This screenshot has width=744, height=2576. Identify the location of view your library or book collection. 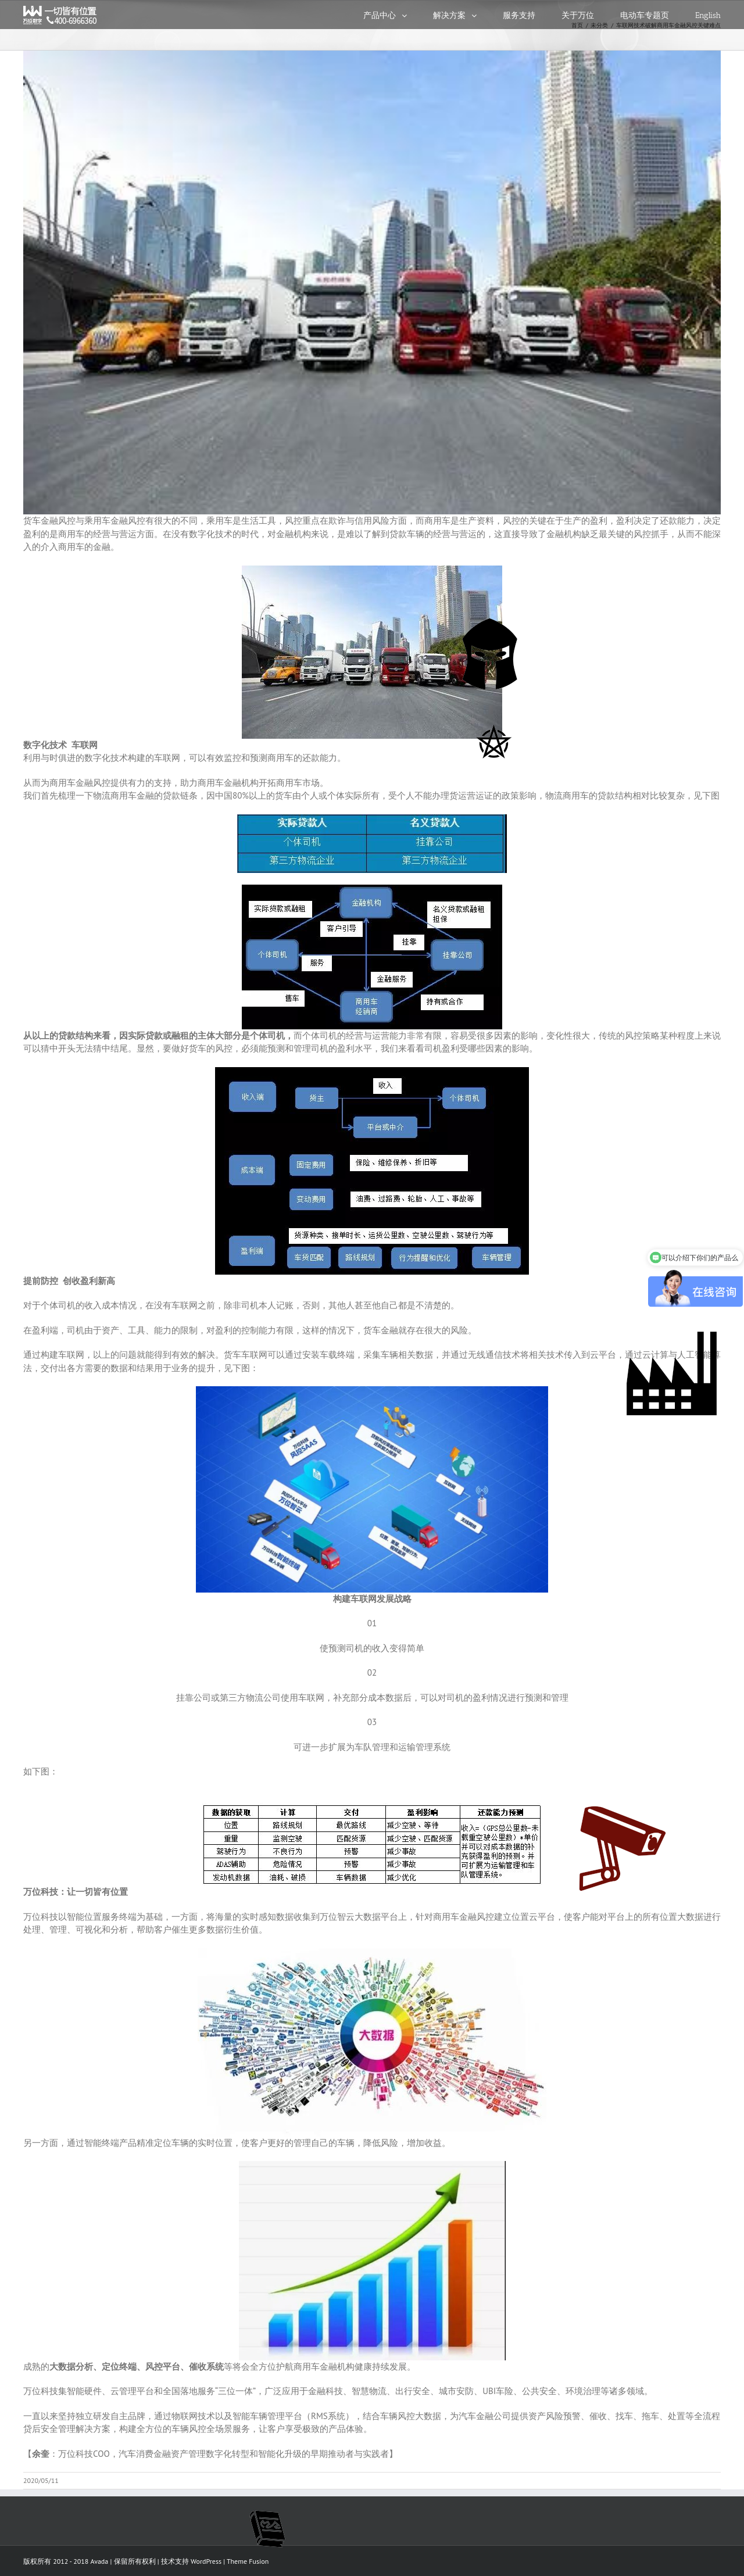
(267, 2529).